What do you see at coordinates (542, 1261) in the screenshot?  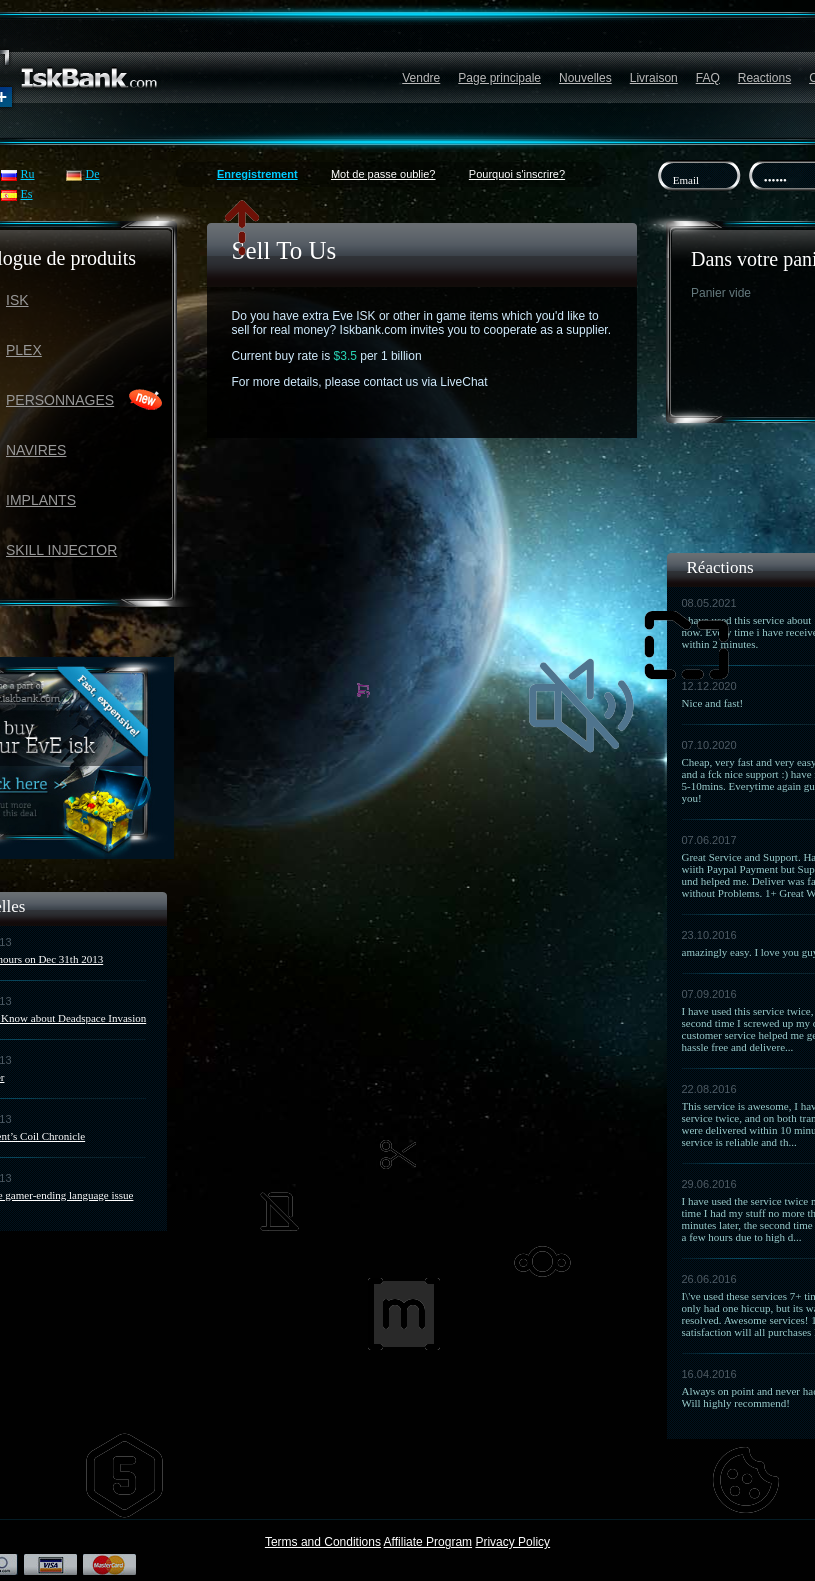 I see `open nextcloud app` at bounding box center [542, 1261].